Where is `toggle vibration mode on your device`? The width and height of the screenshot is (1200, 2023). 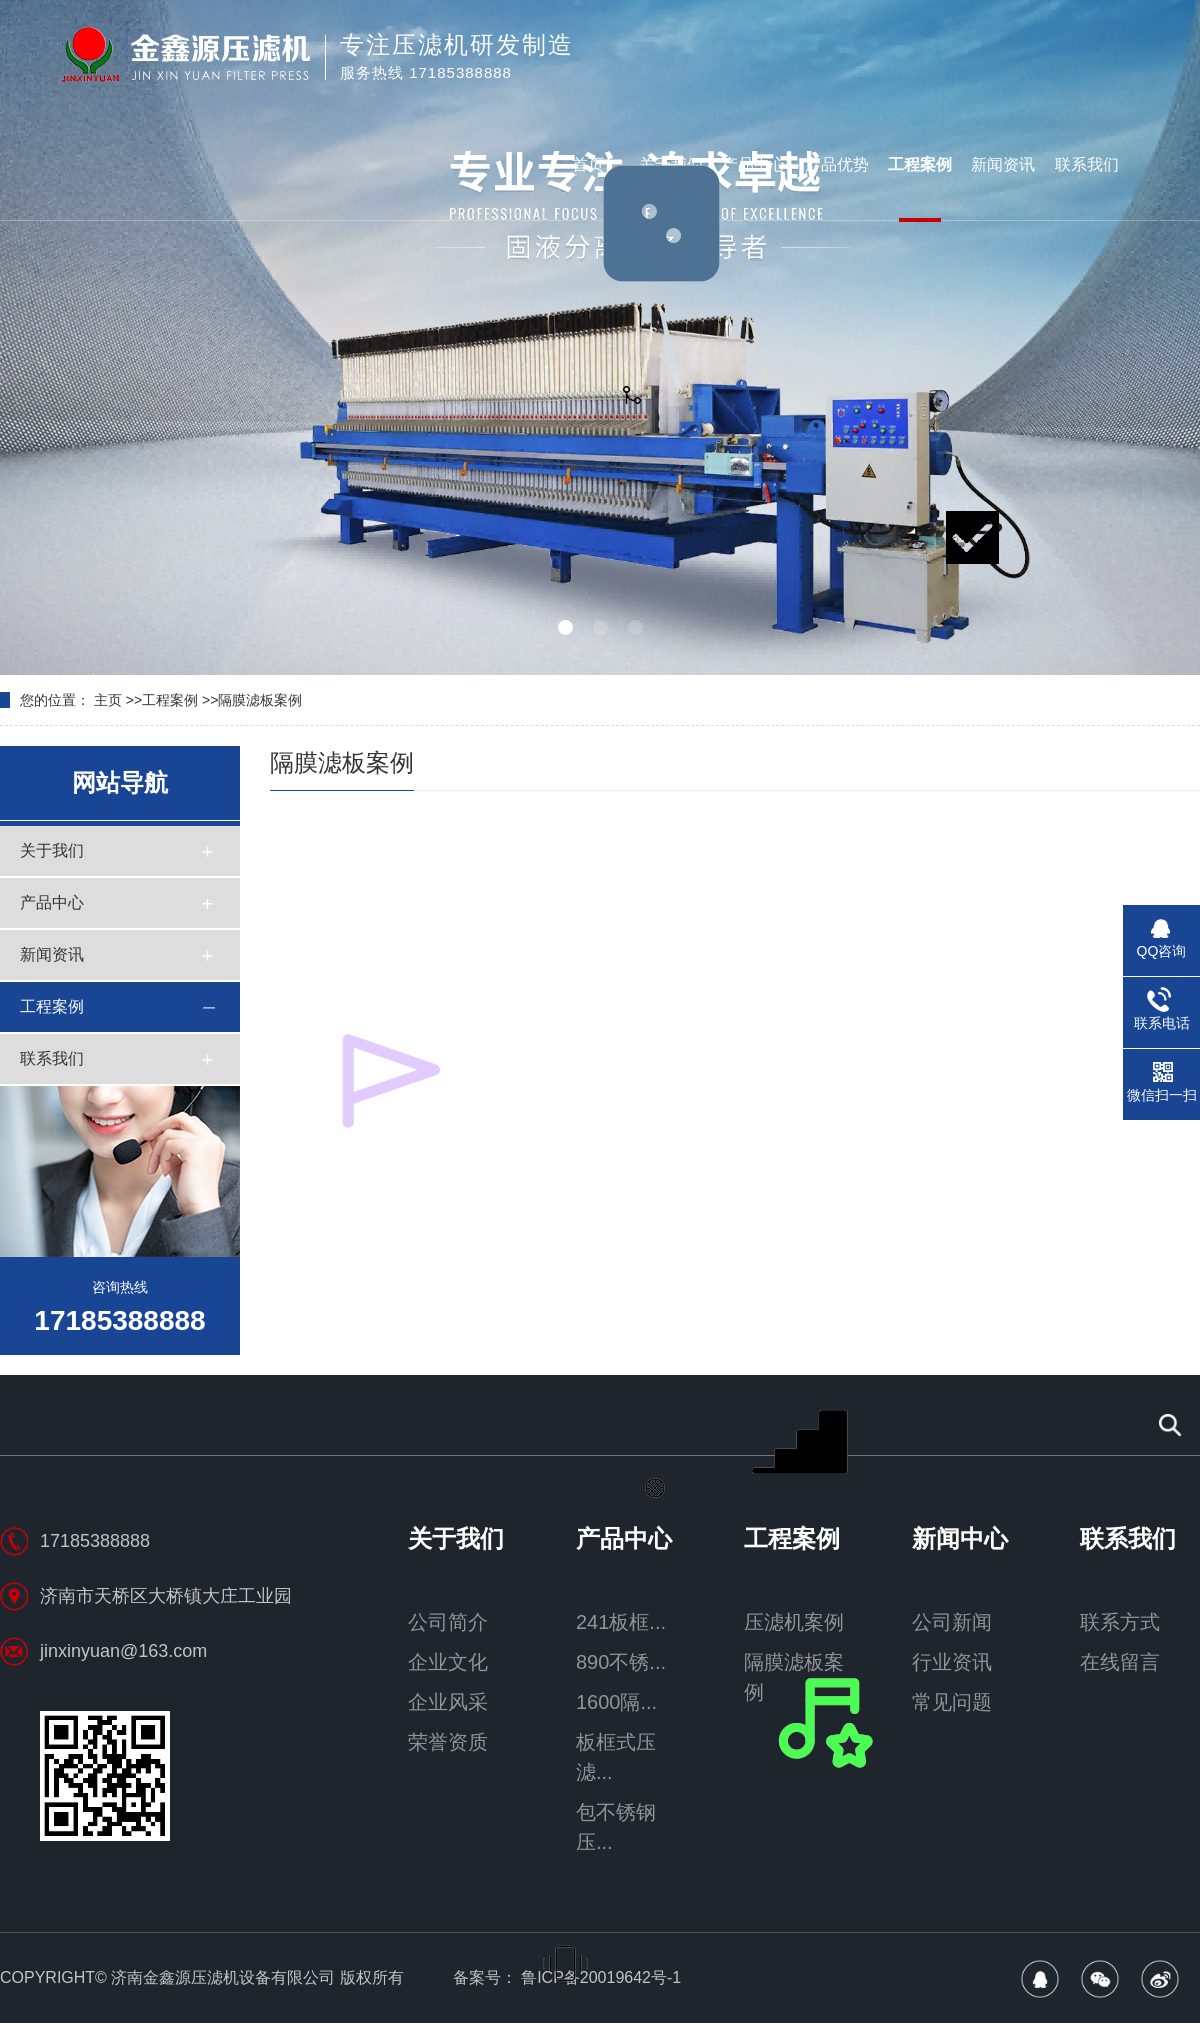 toggle vibration mode on your device is located at coordinates (565, 1963).